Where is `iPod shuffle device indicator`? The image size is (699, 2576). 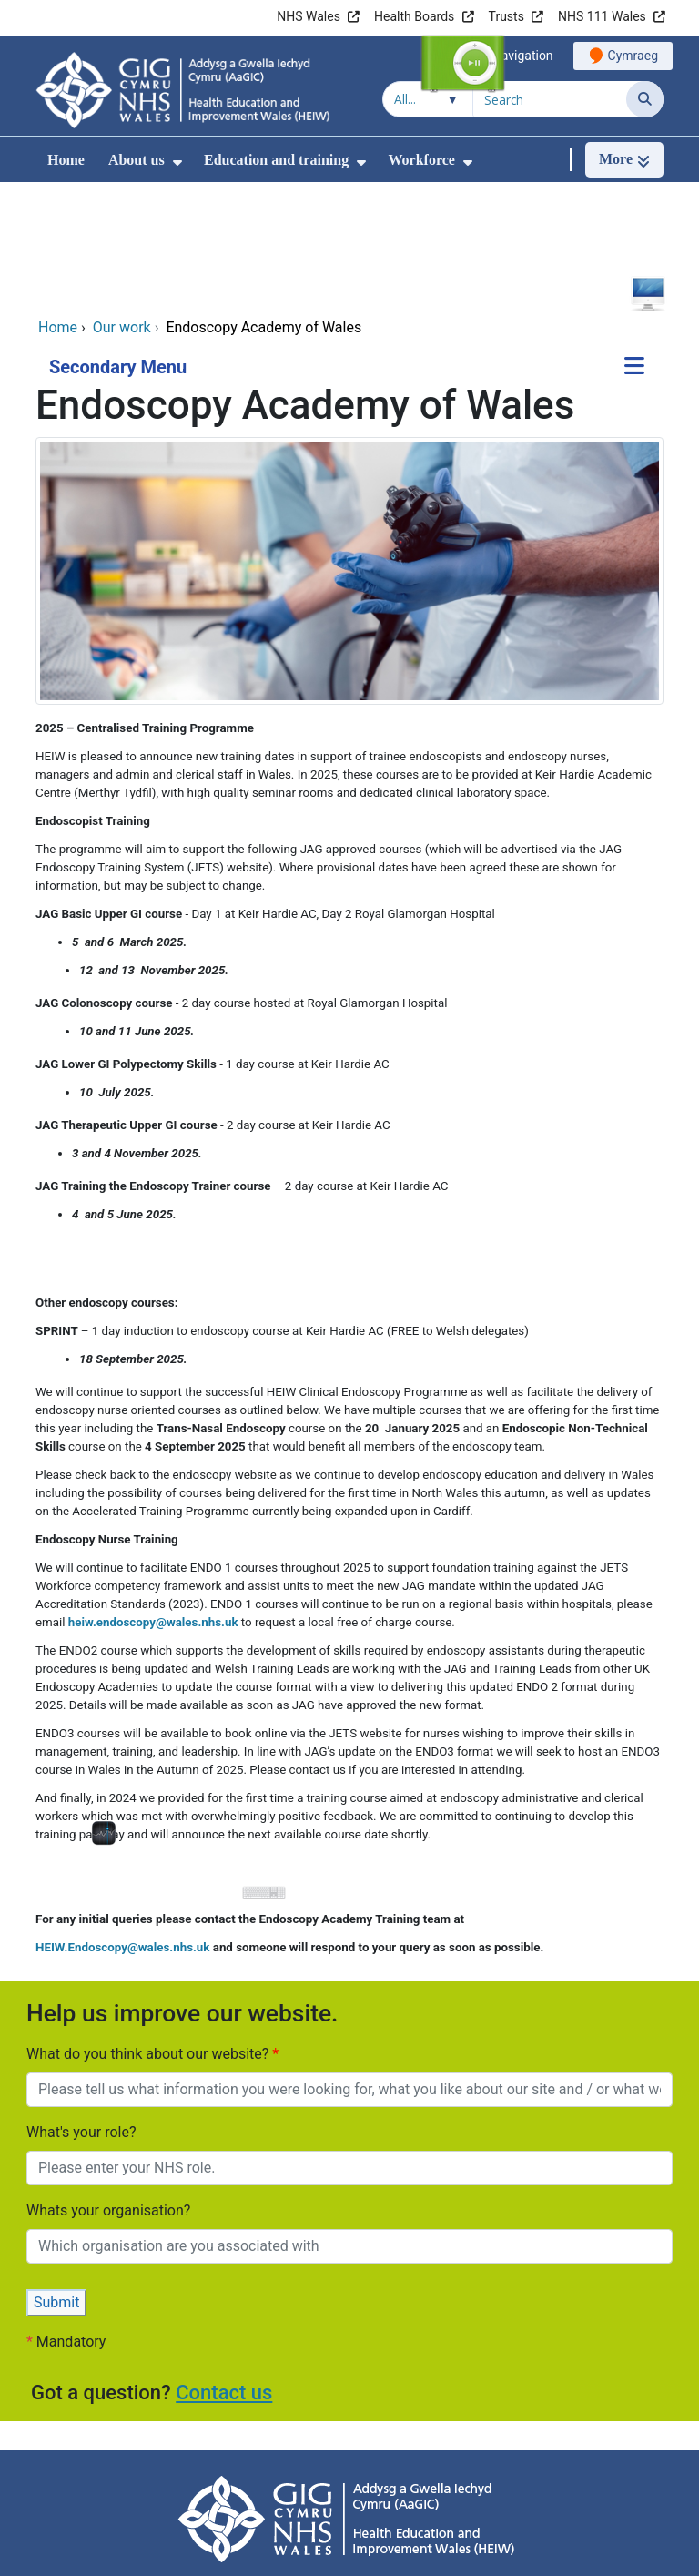
iPod shuffle device indicator is located at coordinates (462, 47).